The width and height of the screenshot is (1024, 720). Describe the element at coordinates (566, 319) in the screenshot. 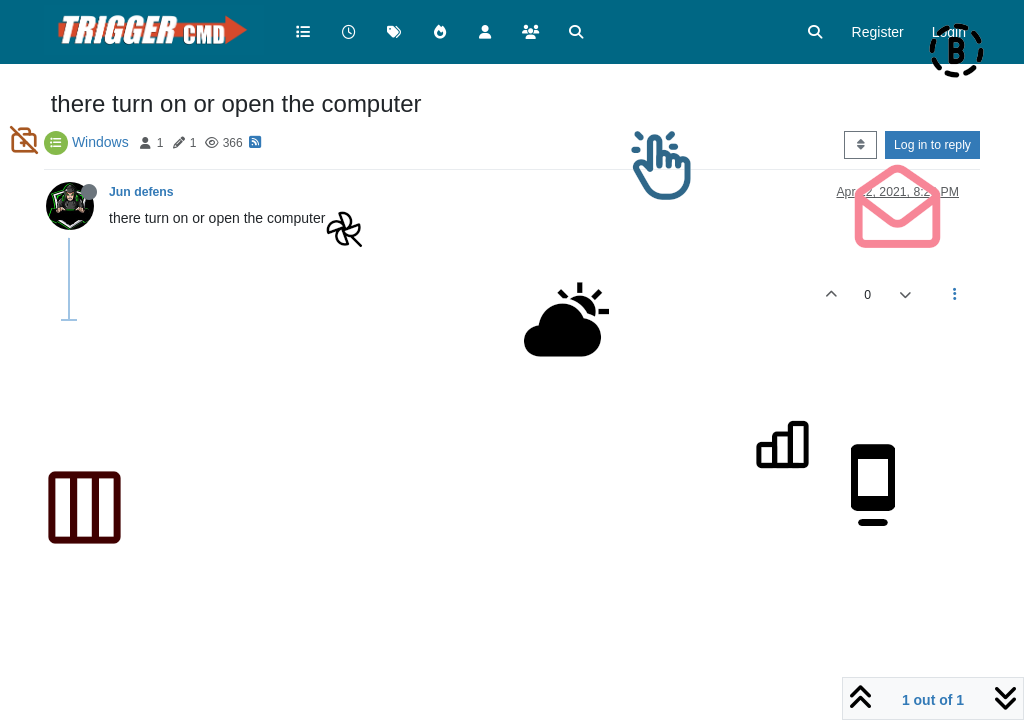

I see `indicates partly cloudy weather conditions` at that location.